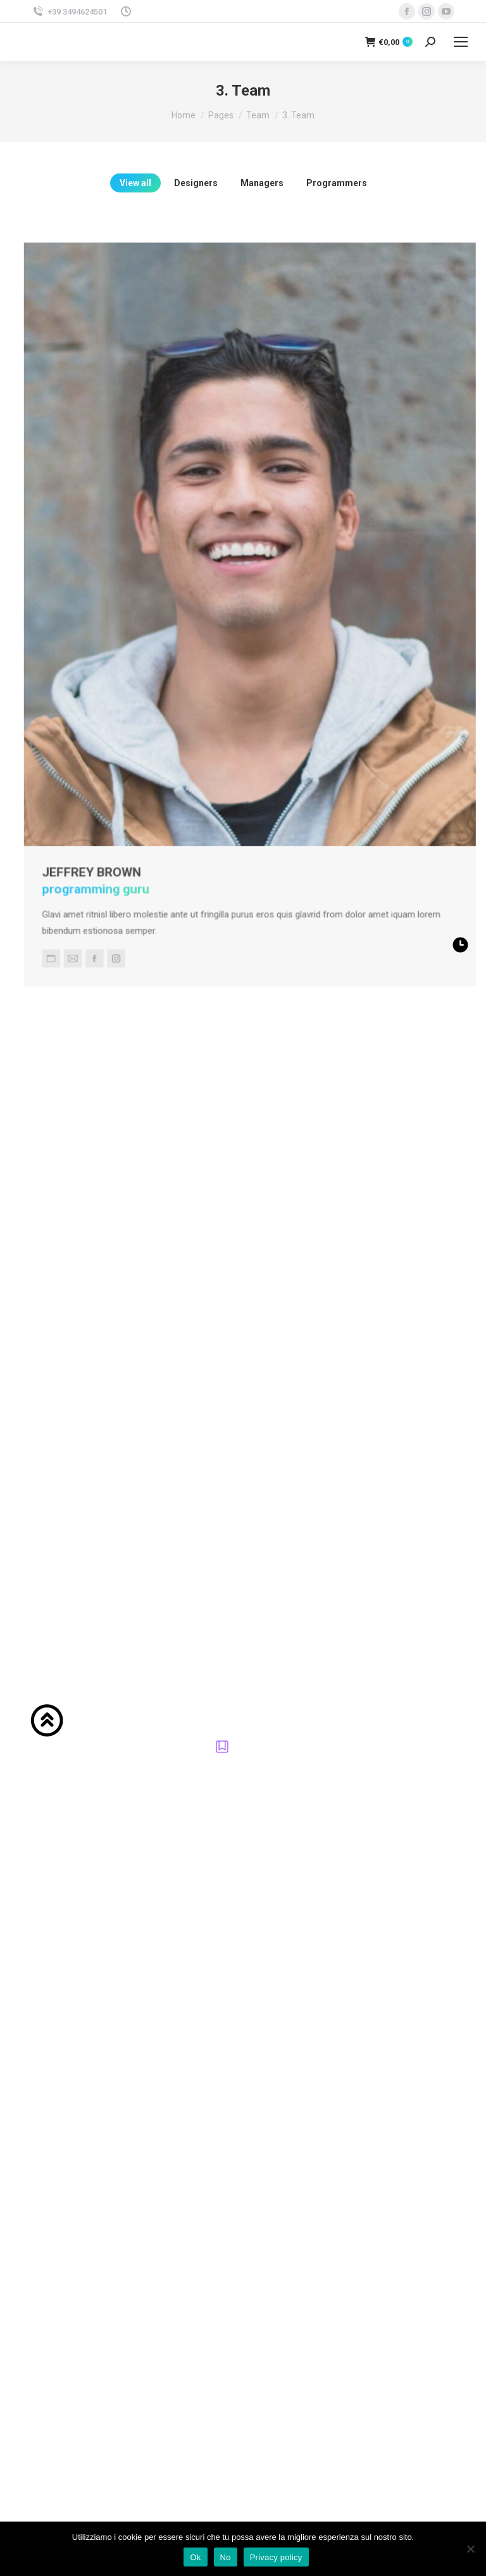  I want to click on save this item to your bookmarks, so click(222, 1747).